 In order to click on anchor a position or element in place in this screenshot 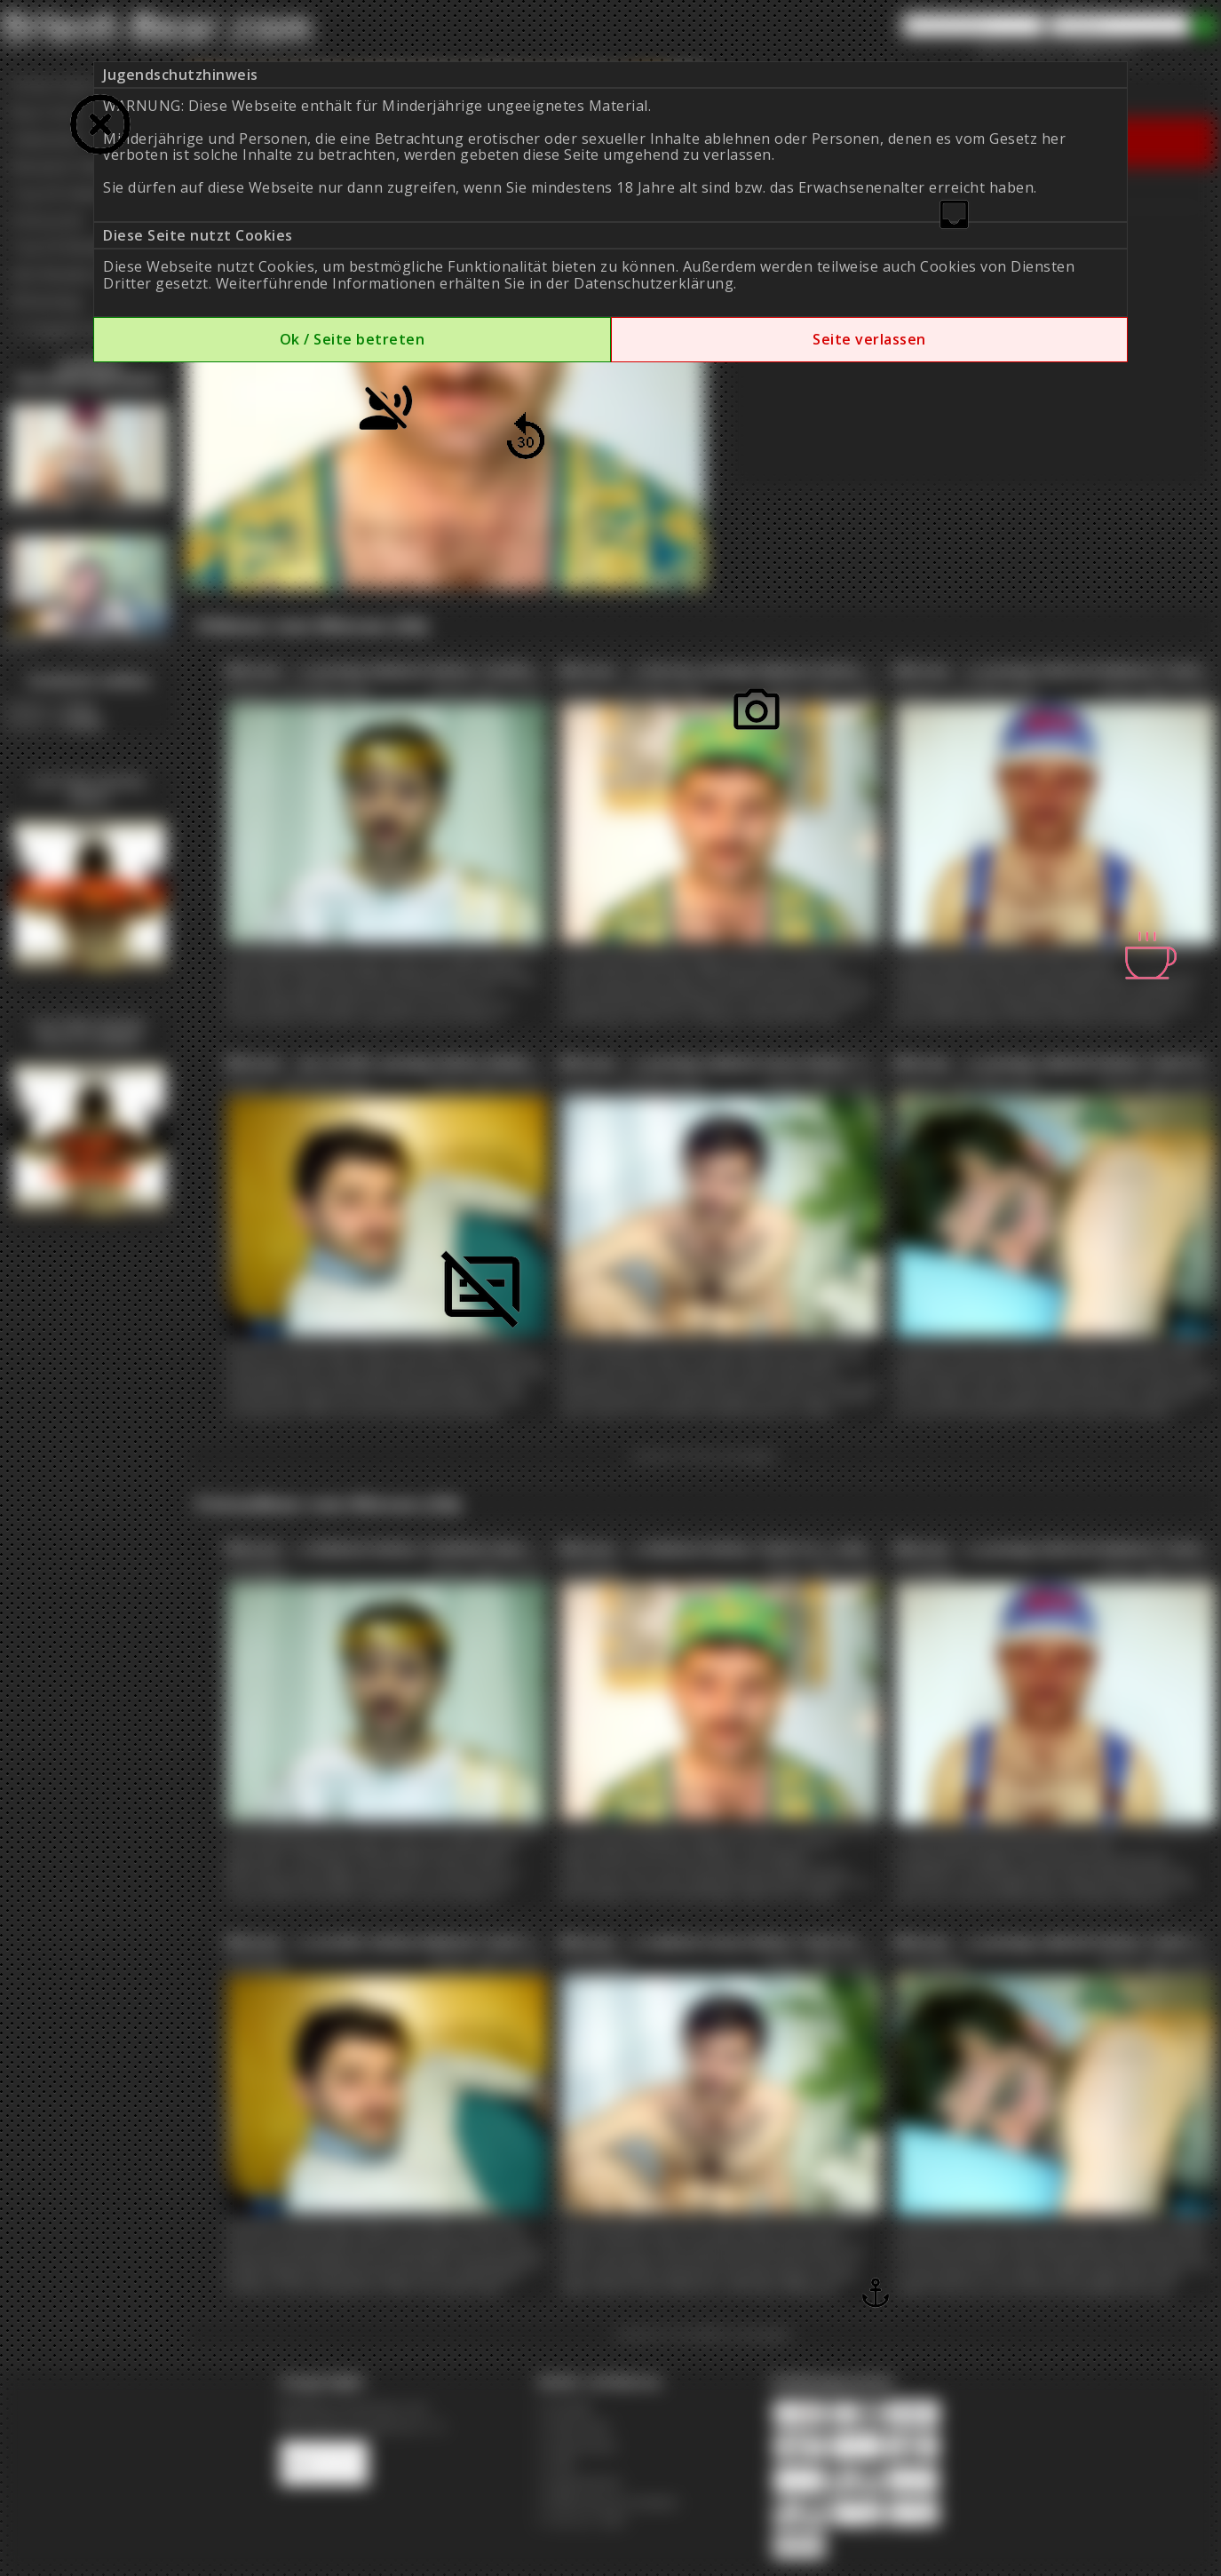, I will do `click(876, 2293)`.